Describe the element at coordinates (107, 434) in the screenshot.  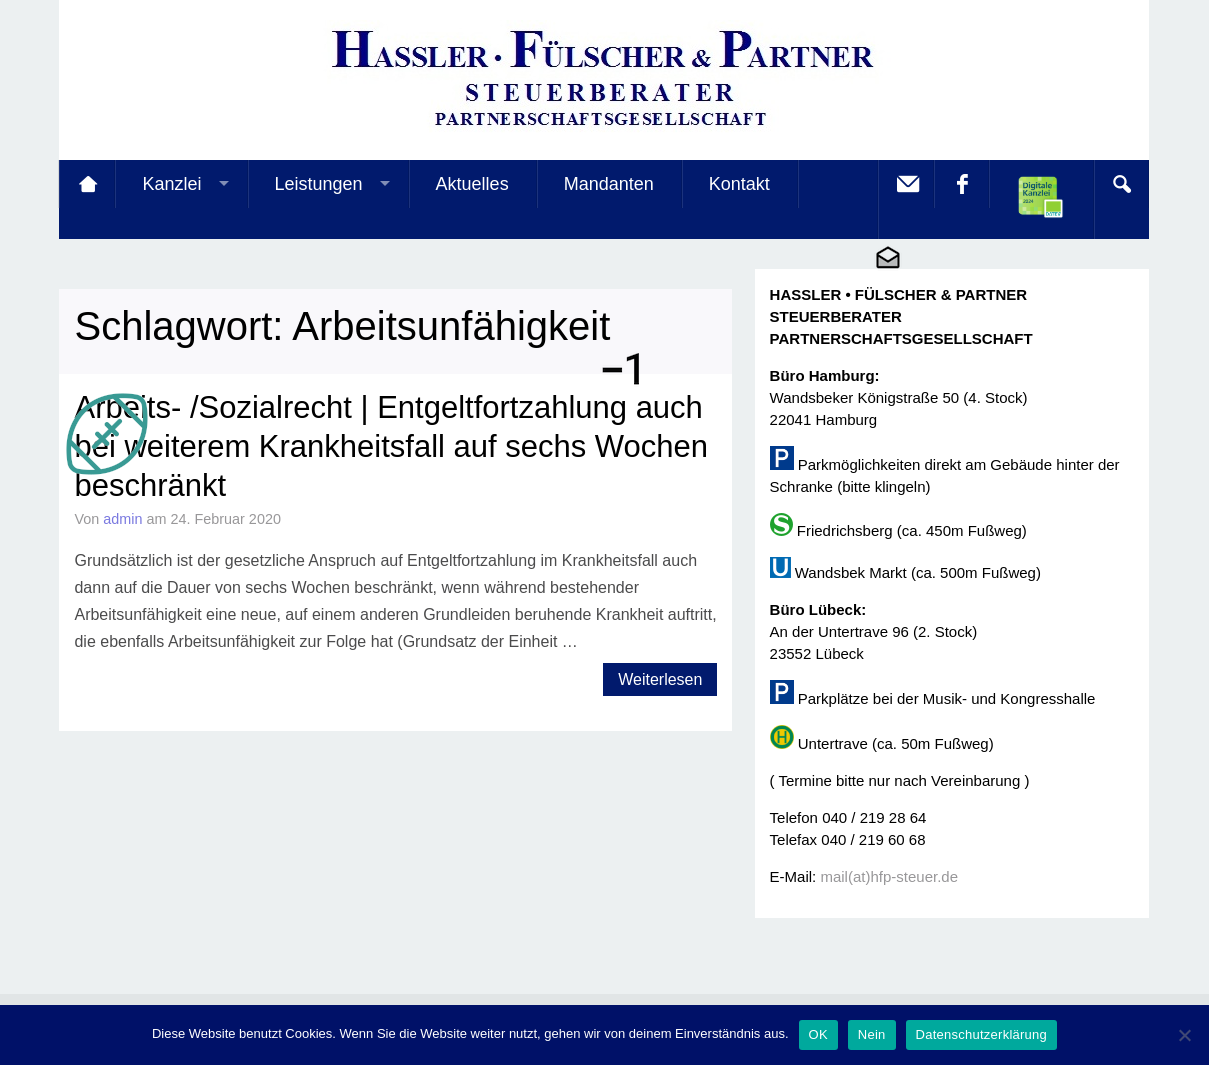
I see `access sports scores and updates` at that location.